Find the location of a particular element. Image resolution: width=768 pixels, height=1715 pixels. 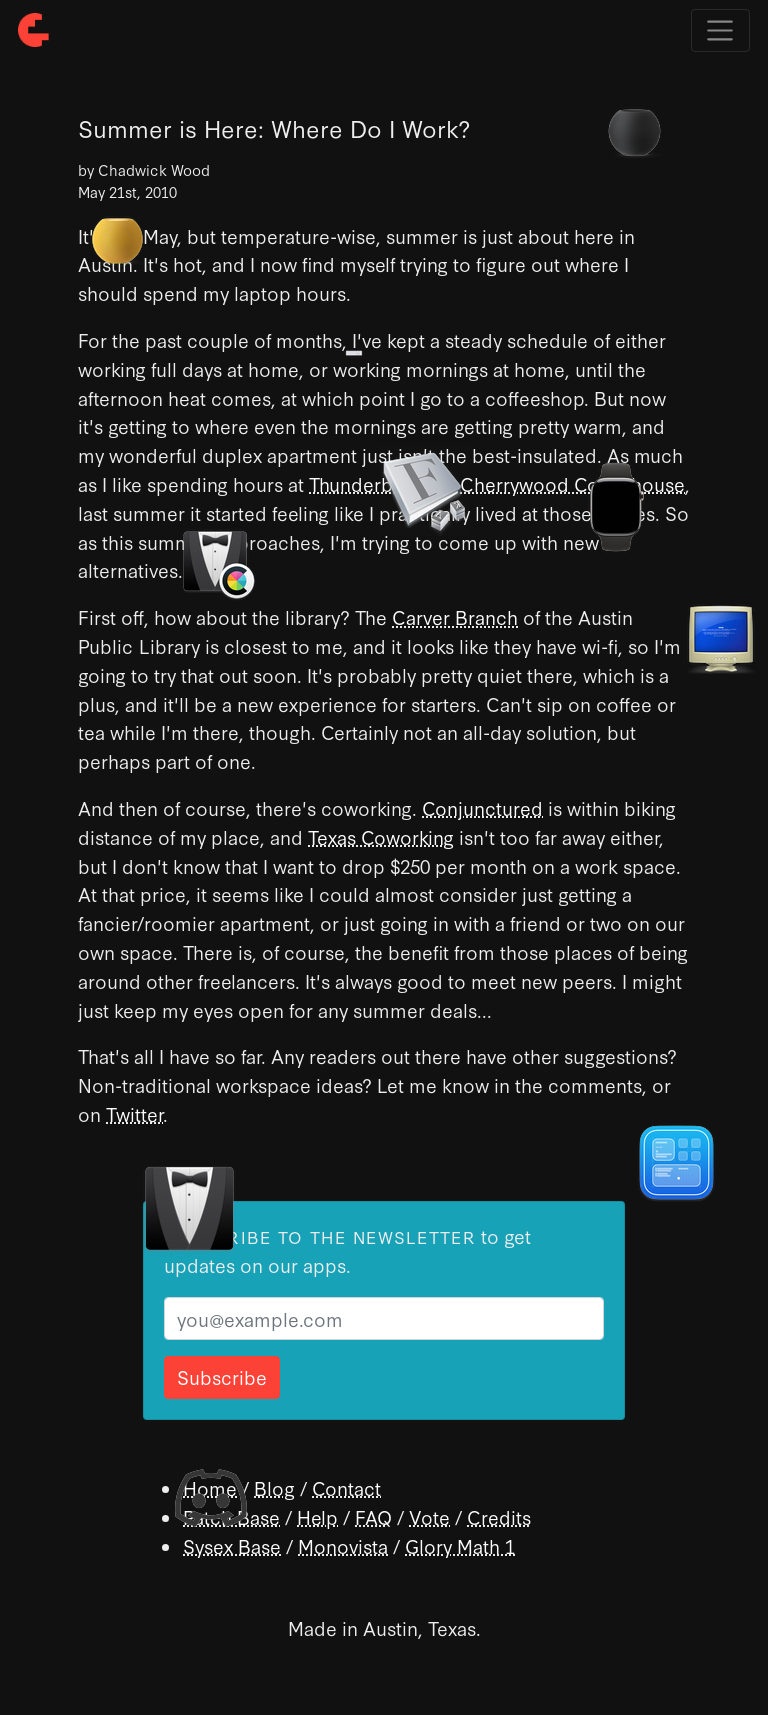

apple watch series 10 device icon is located at coordinates (616, 507).